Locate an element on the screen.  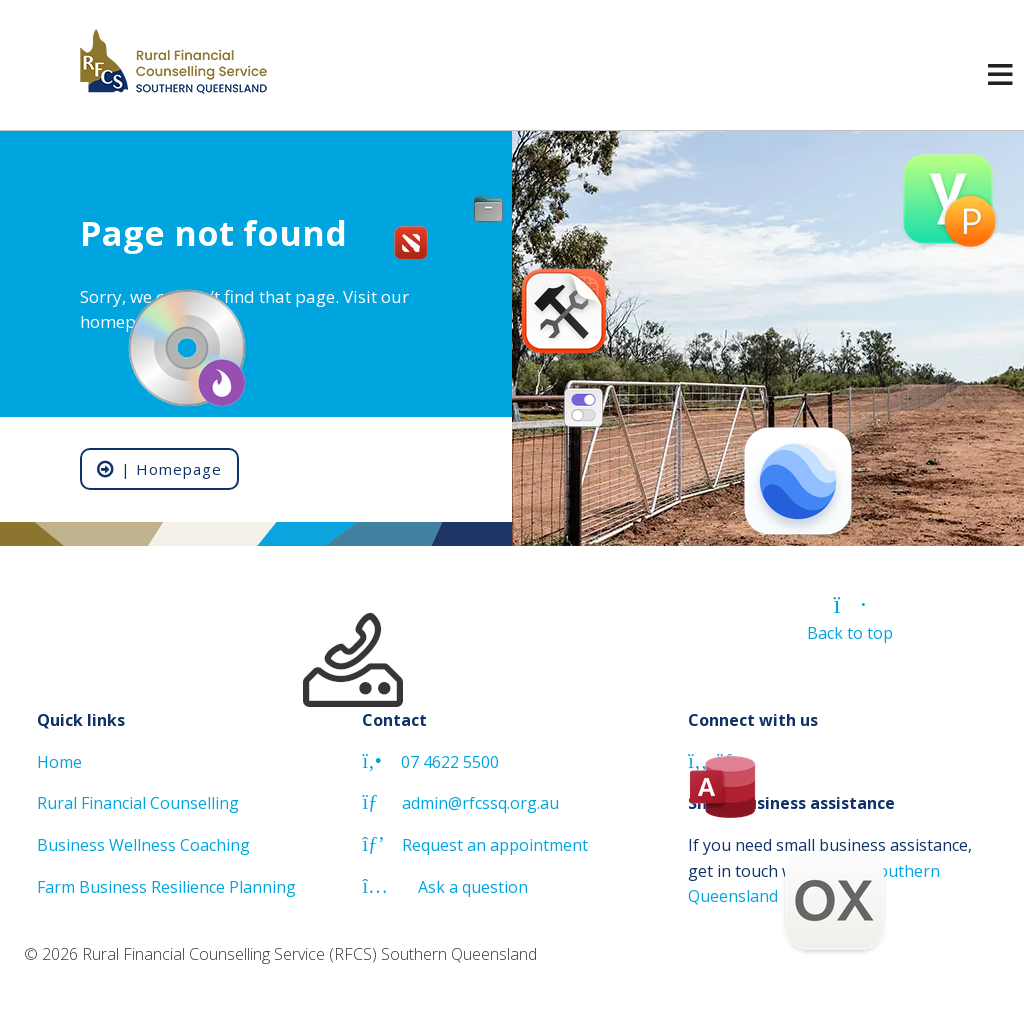
open yubikey piv manager app is located at coordinates (948, 199).